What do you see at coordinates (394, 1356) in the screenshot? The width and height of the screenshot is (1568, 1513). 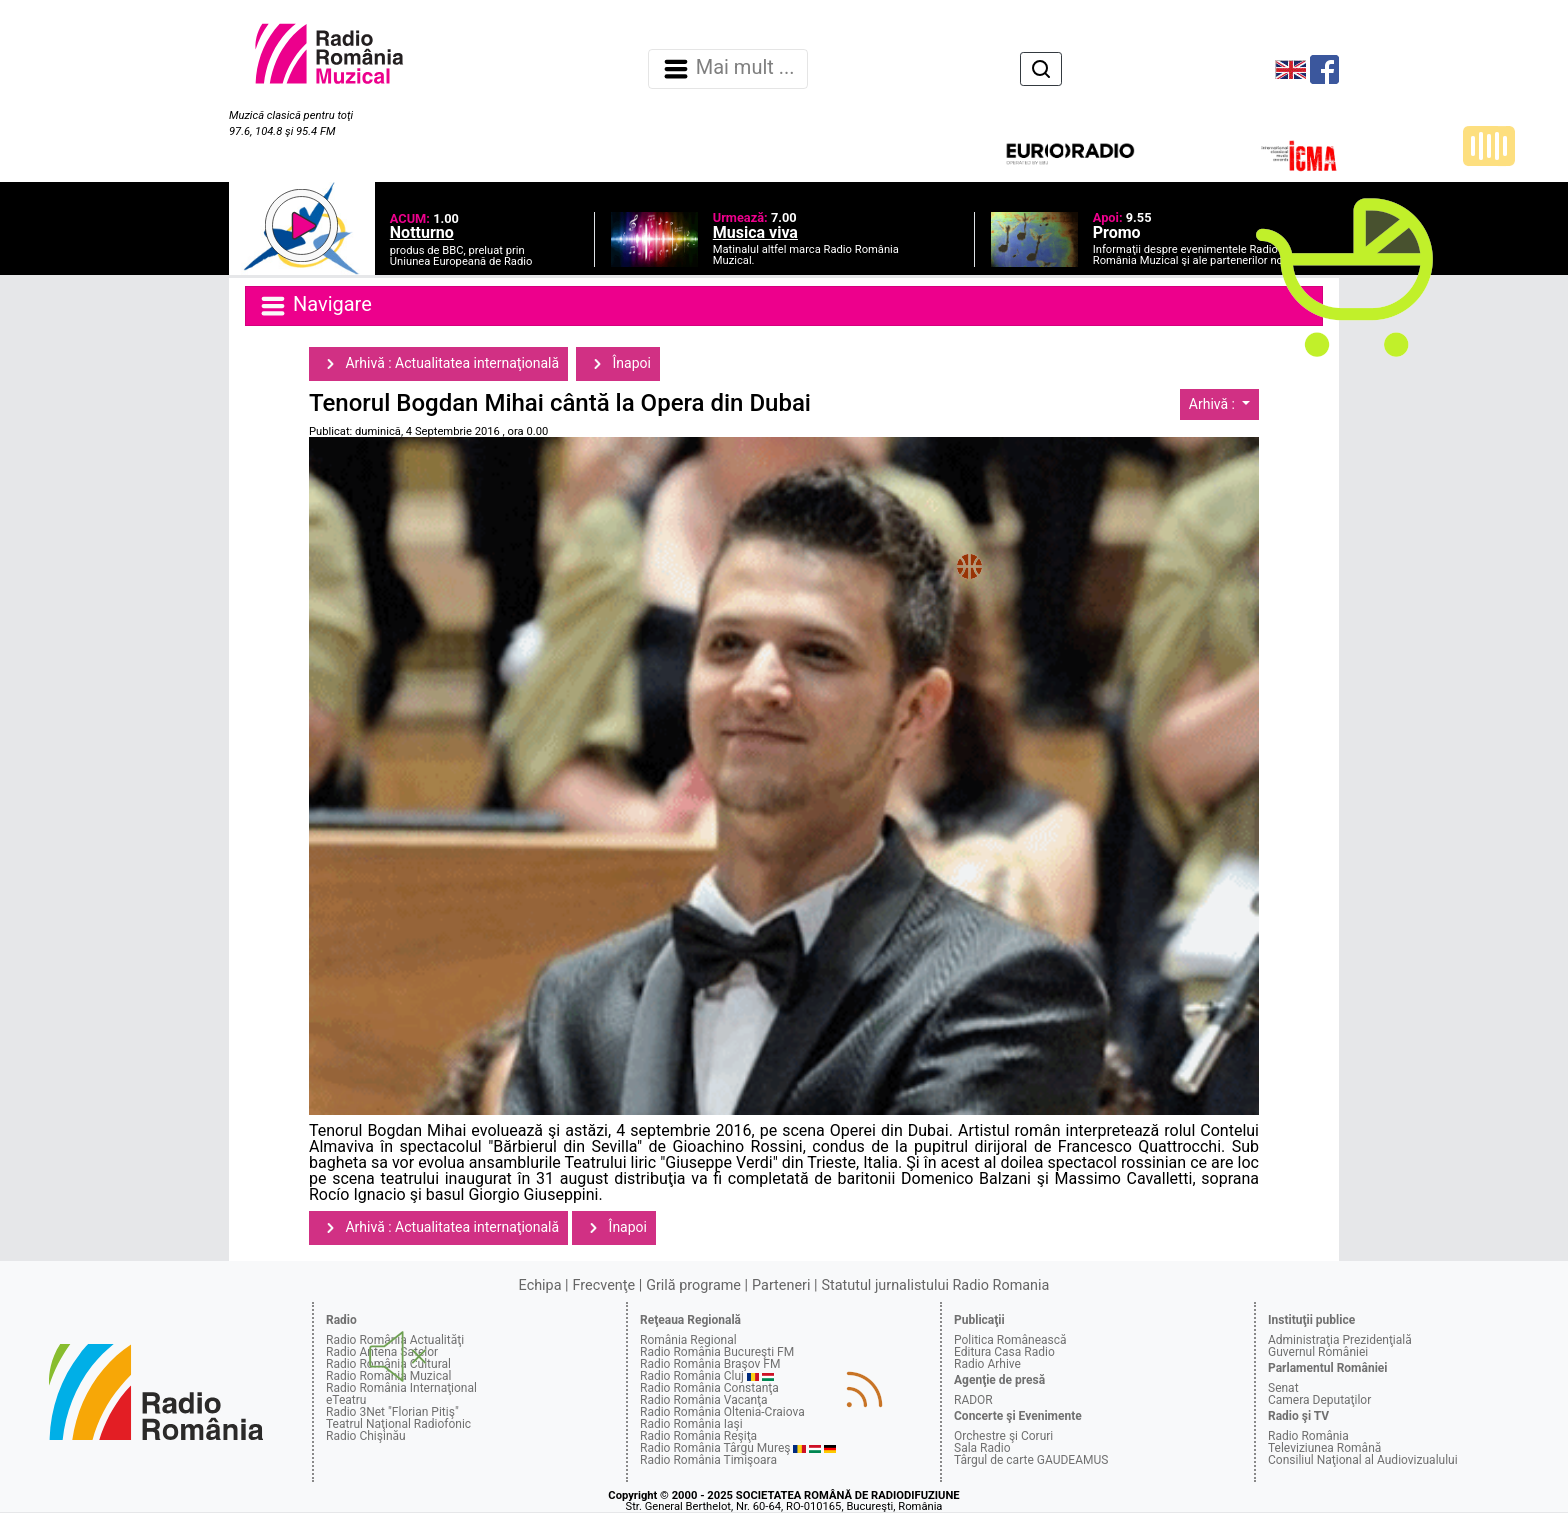 I see `mute audio or sound` at bounding box center [394, 1356].